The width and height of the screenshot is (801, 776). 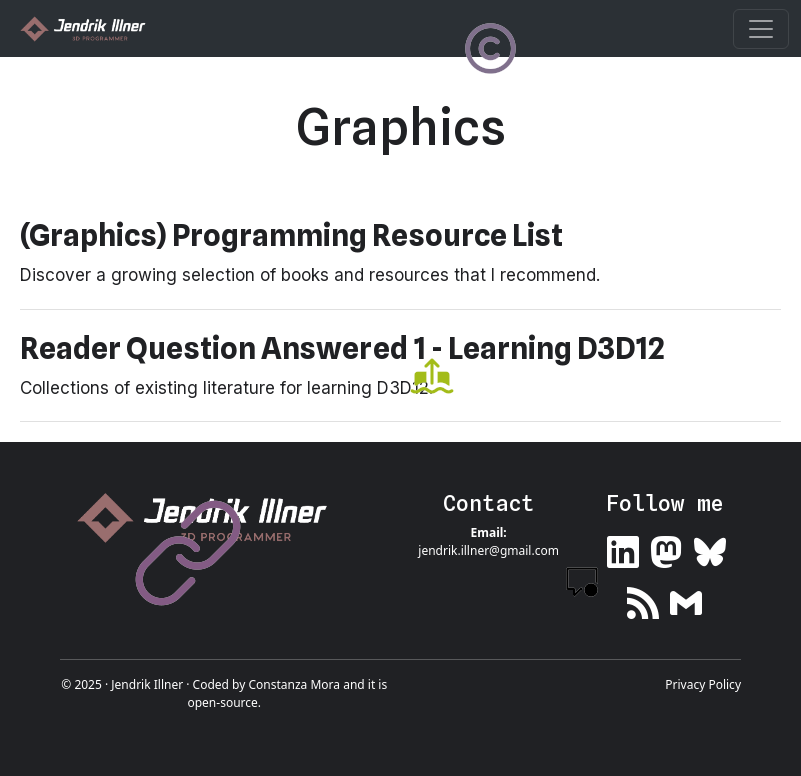 I want to click on indicates copyrighted content, so click(x=490, y=48).